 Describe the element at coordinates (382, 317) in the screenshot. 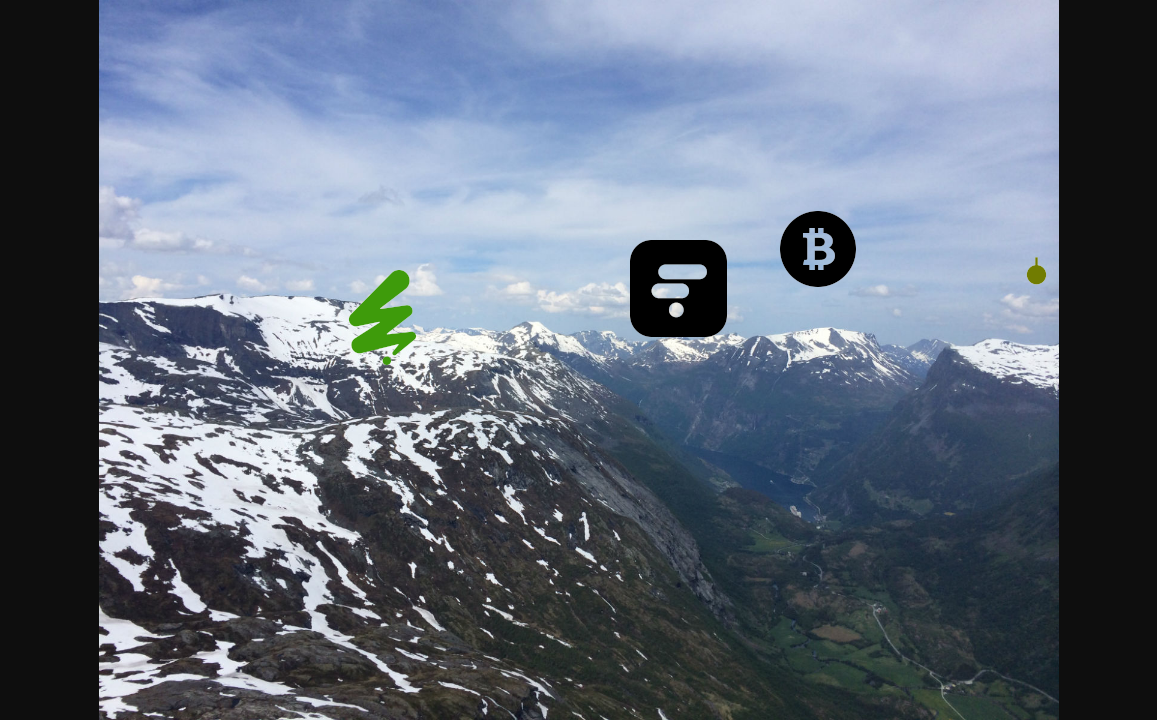

I see `visit envato marketplace` at that location.